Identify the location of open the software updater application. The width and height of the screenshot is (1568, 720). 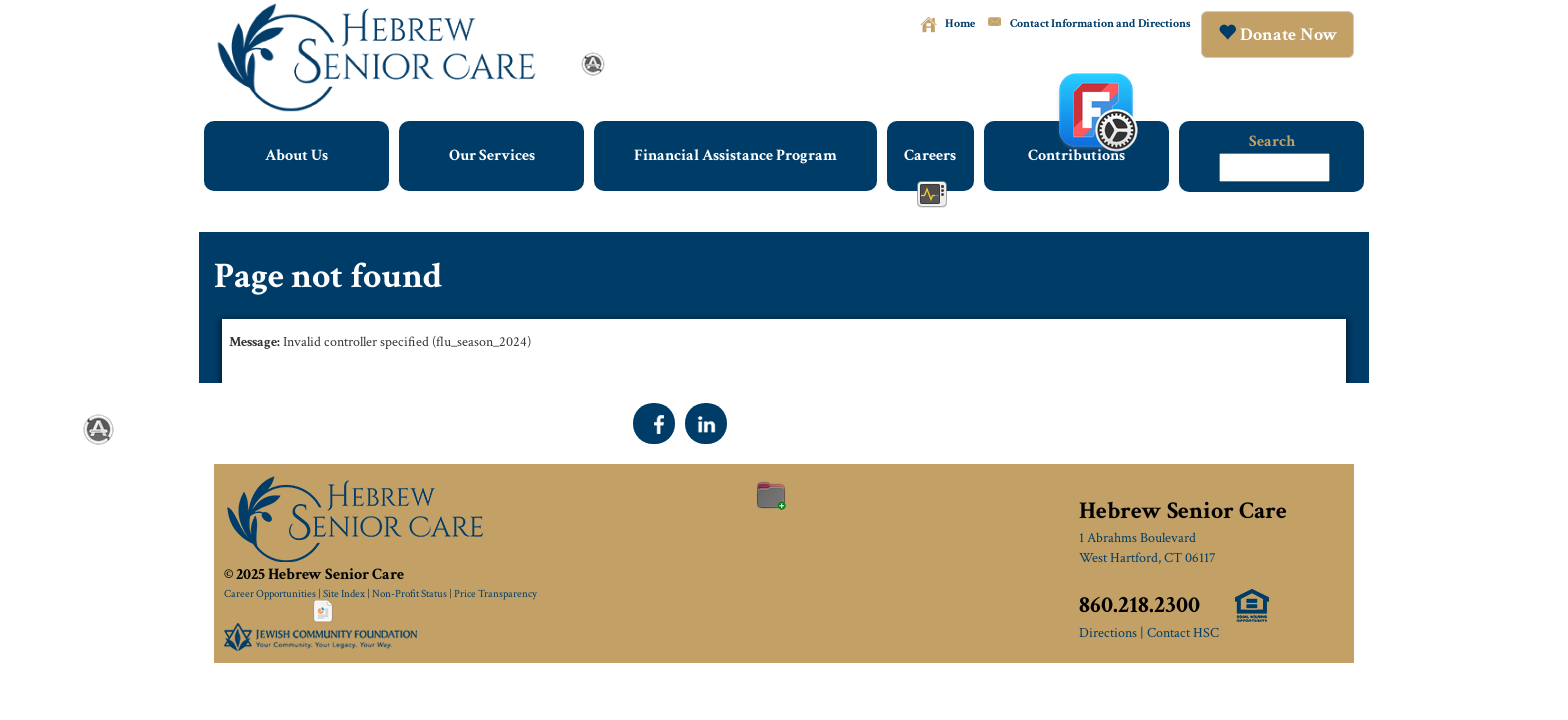
(98, 429).